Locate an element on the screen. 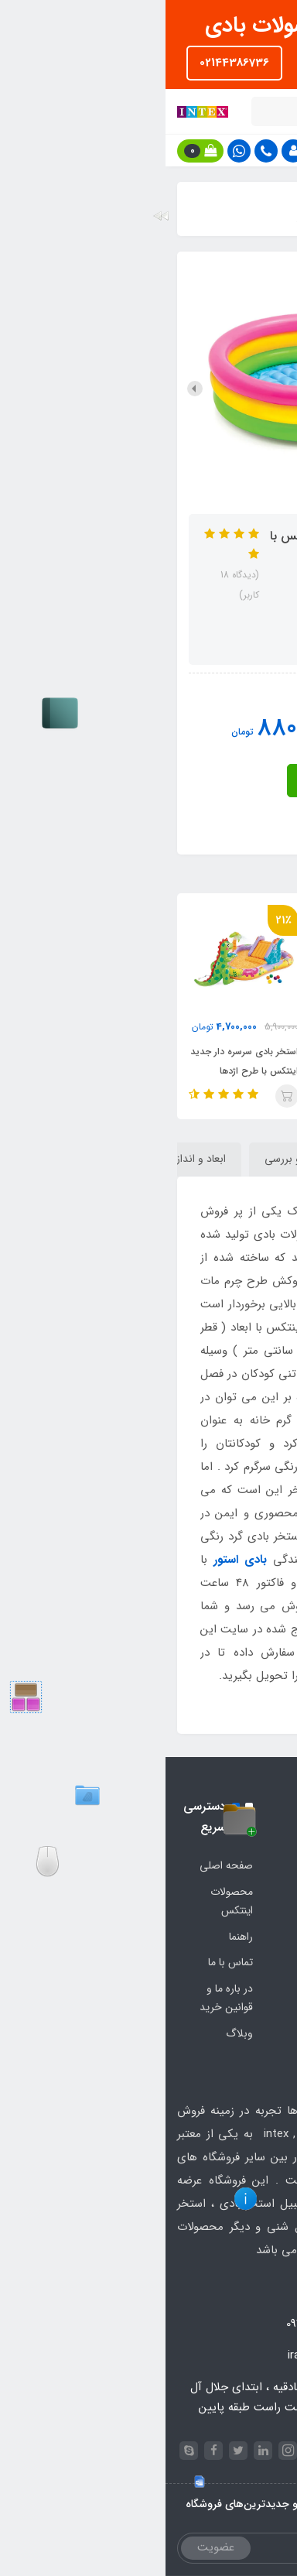  open affinity publisher project folder is located at coordinates (87, 1795).